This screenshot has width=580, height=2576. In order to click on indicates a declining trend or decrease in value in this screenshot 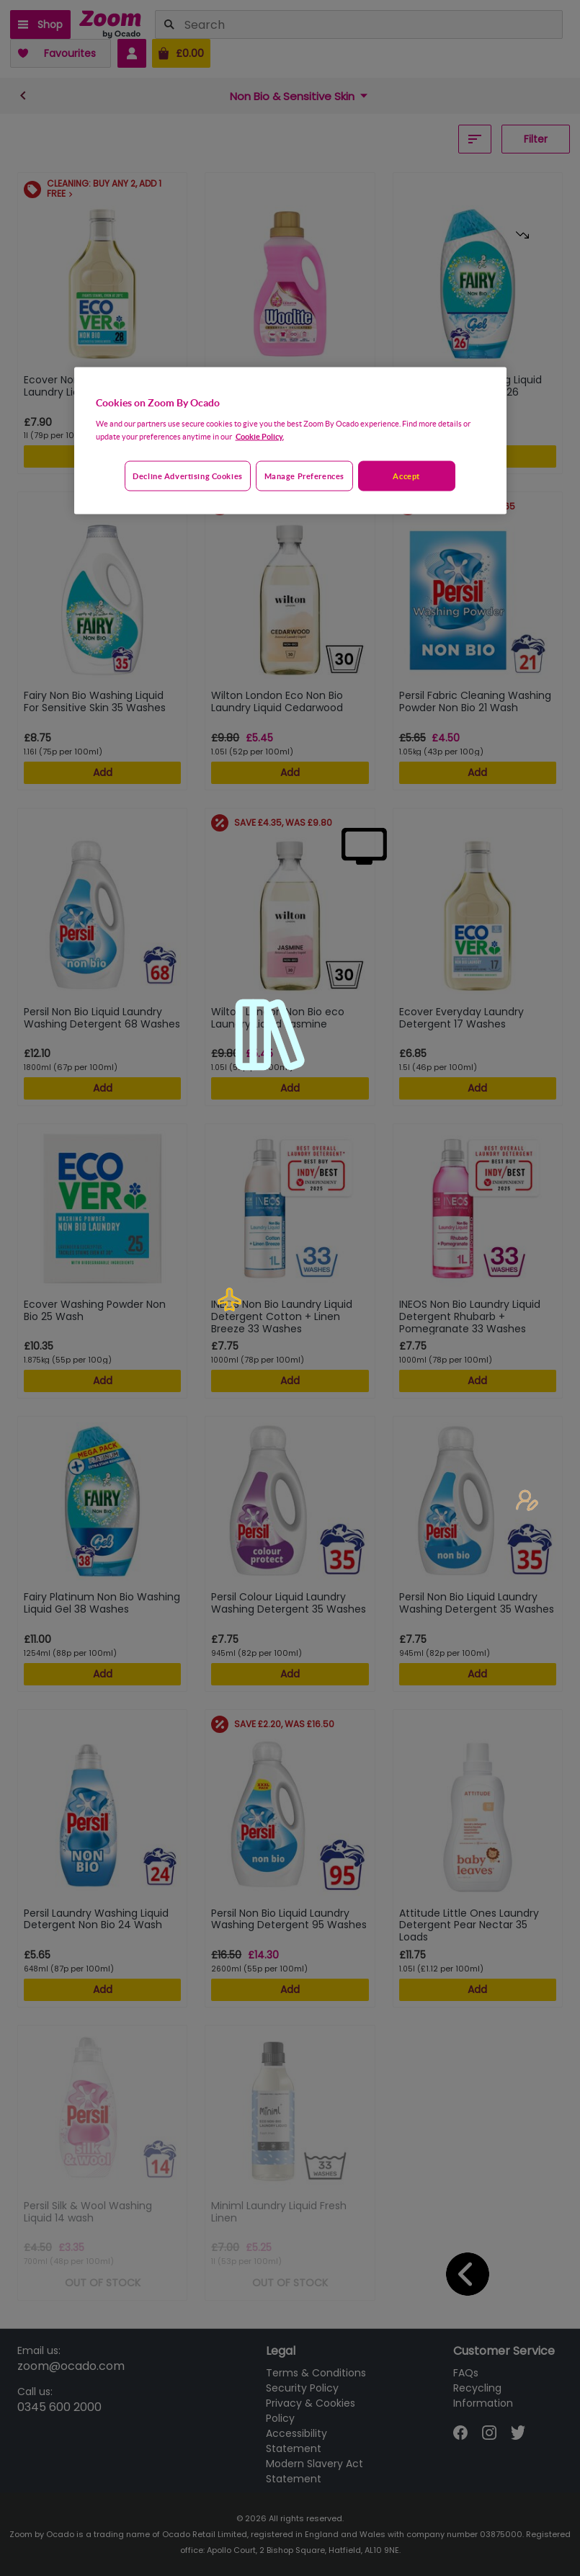, I will do `click(522, 235)`.